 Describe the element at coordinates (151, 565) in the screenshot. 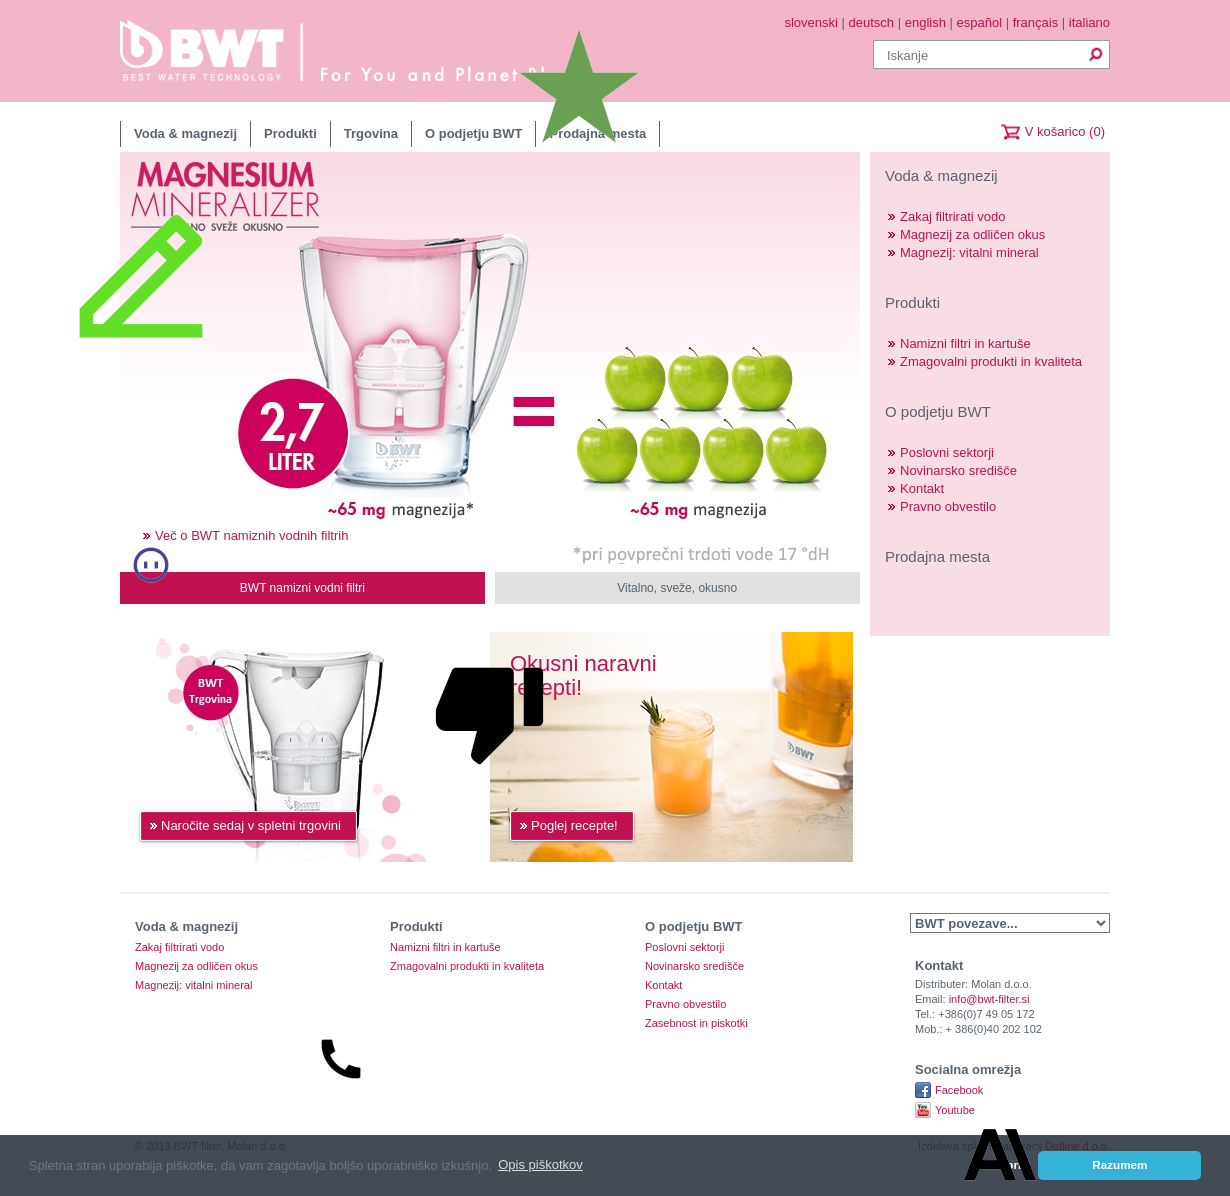

I see `indicates power outlet or electrical socket location` at that location.